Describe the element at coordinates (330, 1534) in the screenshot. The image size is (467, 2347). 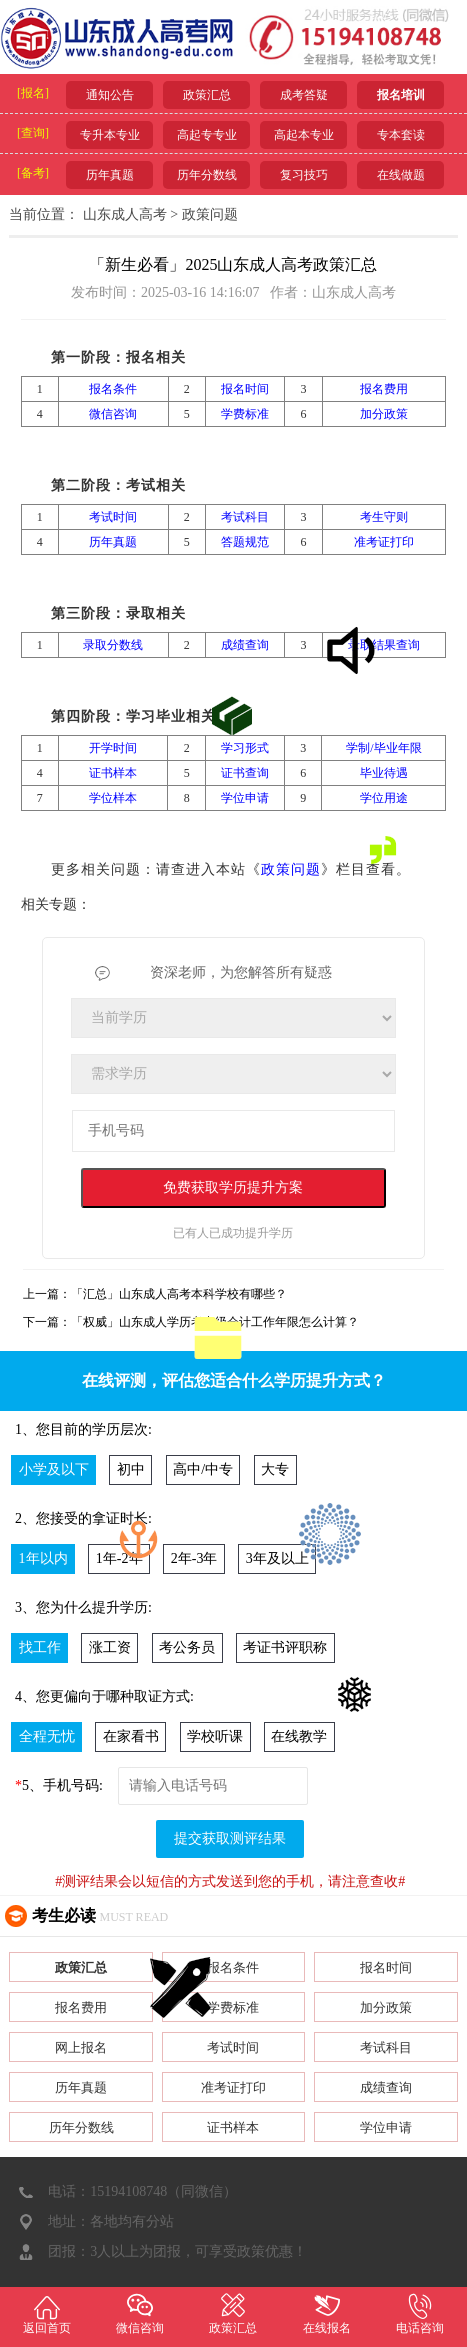
I see `link to figshare research repository` at that location.